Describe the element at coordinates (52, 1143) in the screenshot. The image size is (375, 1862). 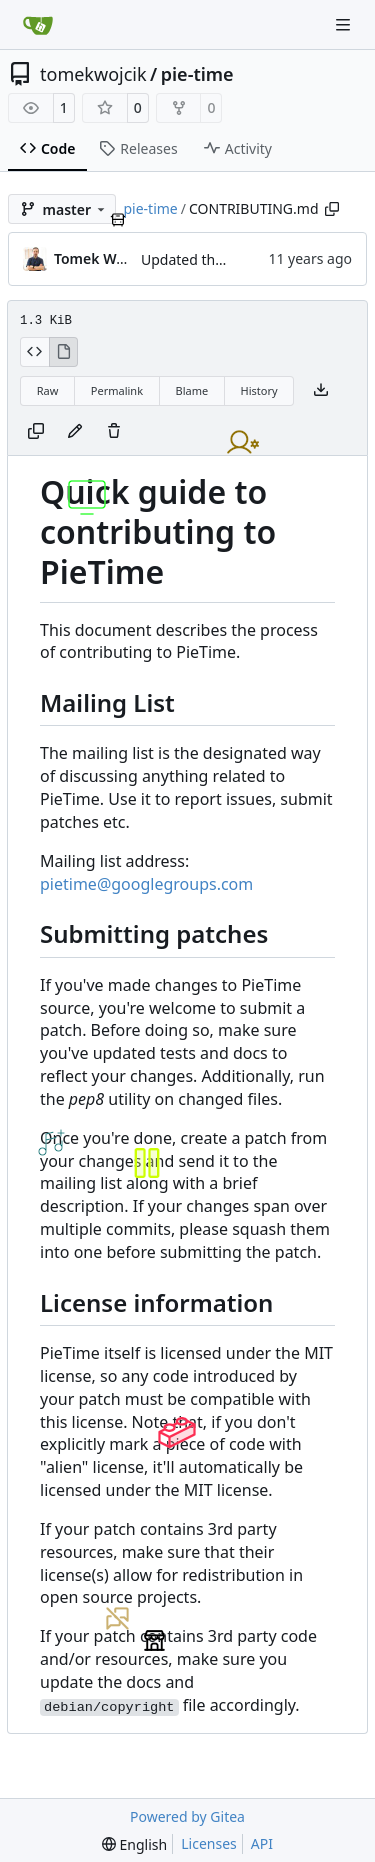
I see `add a new song to your library` at that location.